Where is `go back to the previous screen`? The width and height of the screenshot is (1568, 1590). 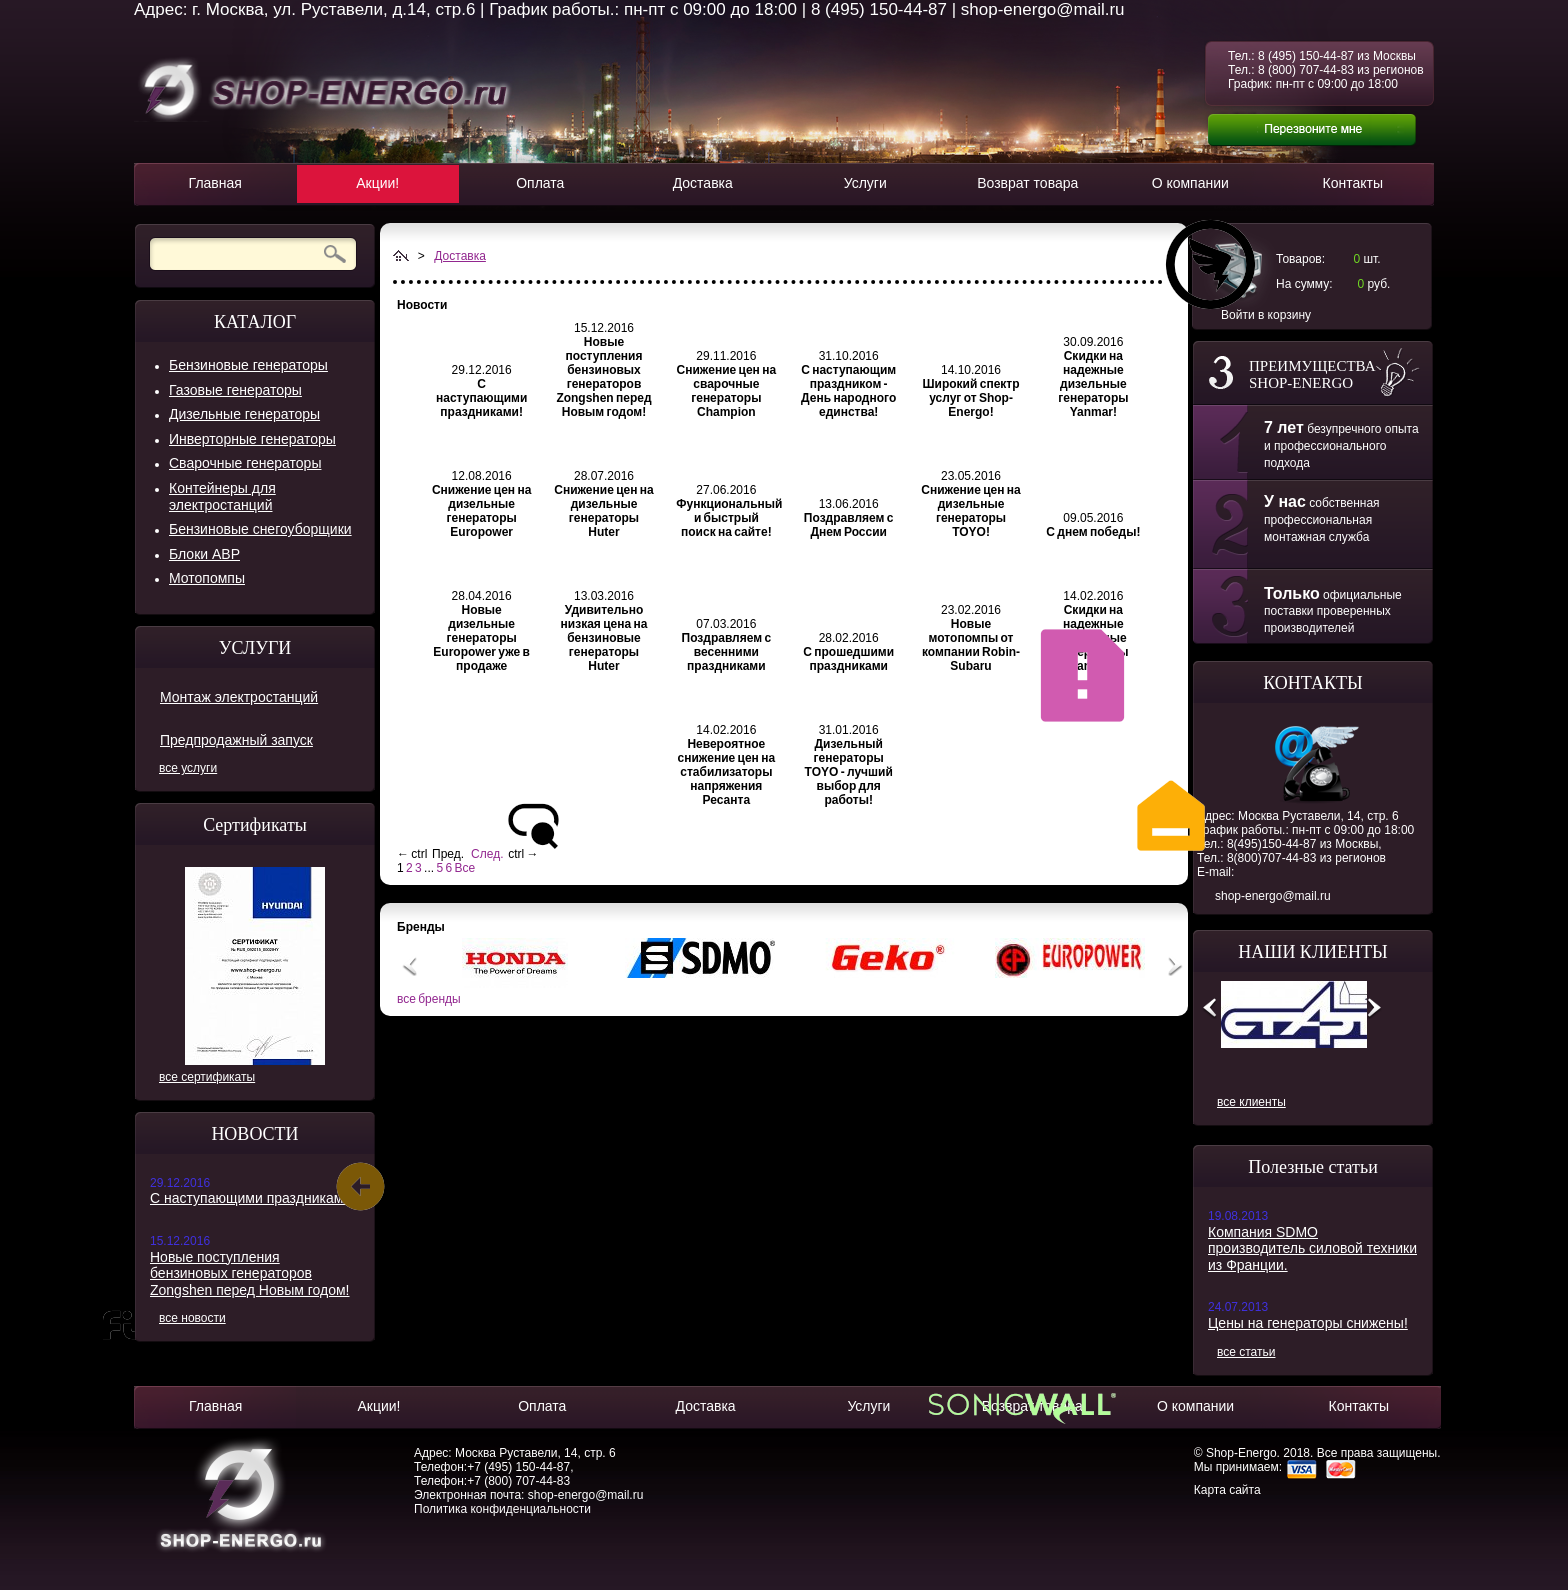 go back to the previous screen is located at coordinates (360, 1186).